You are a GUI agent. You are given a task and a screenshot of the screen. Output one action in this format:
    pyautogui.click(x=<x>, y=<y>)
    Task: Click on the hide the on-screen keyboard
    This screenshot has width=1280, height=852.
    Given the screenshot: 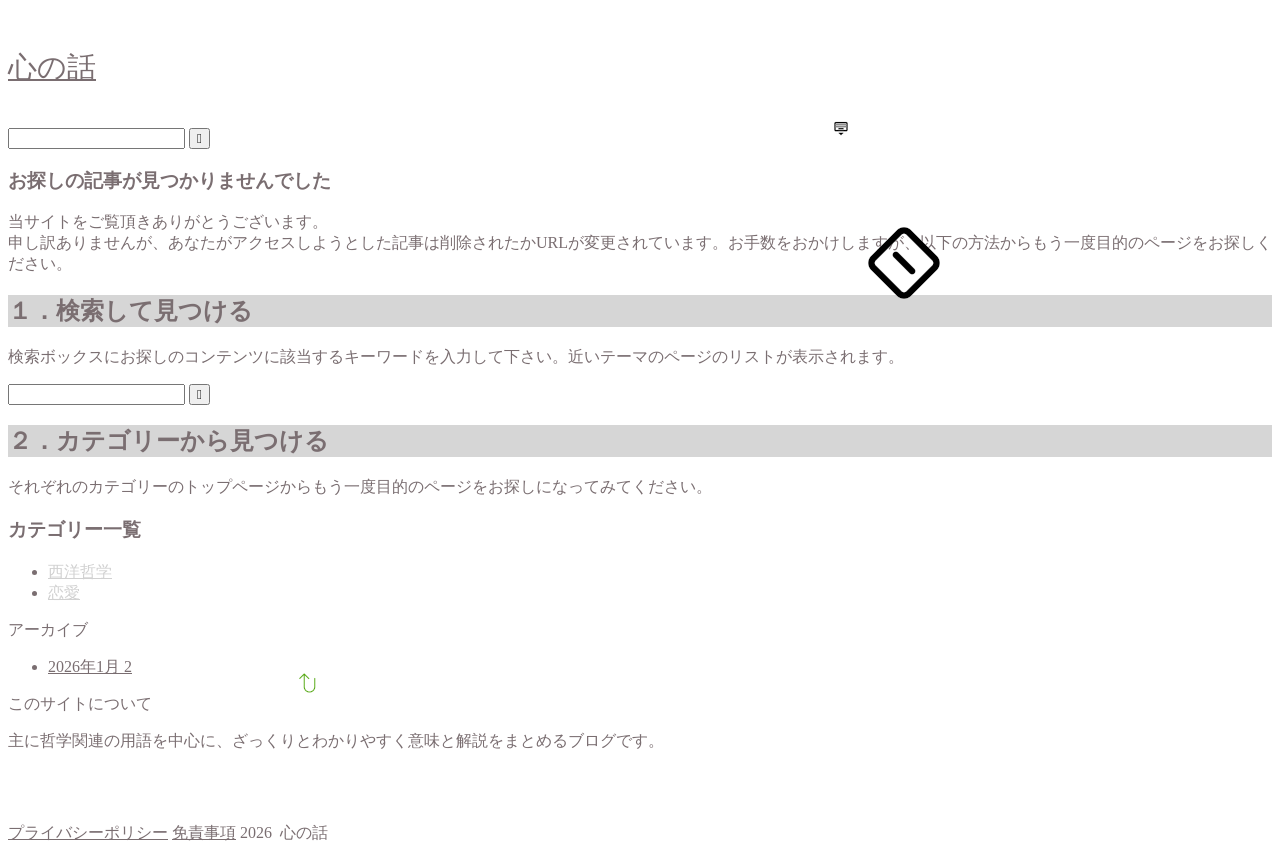 What is the action you would take?
    pyautogui.click(x=841, y=128)
    